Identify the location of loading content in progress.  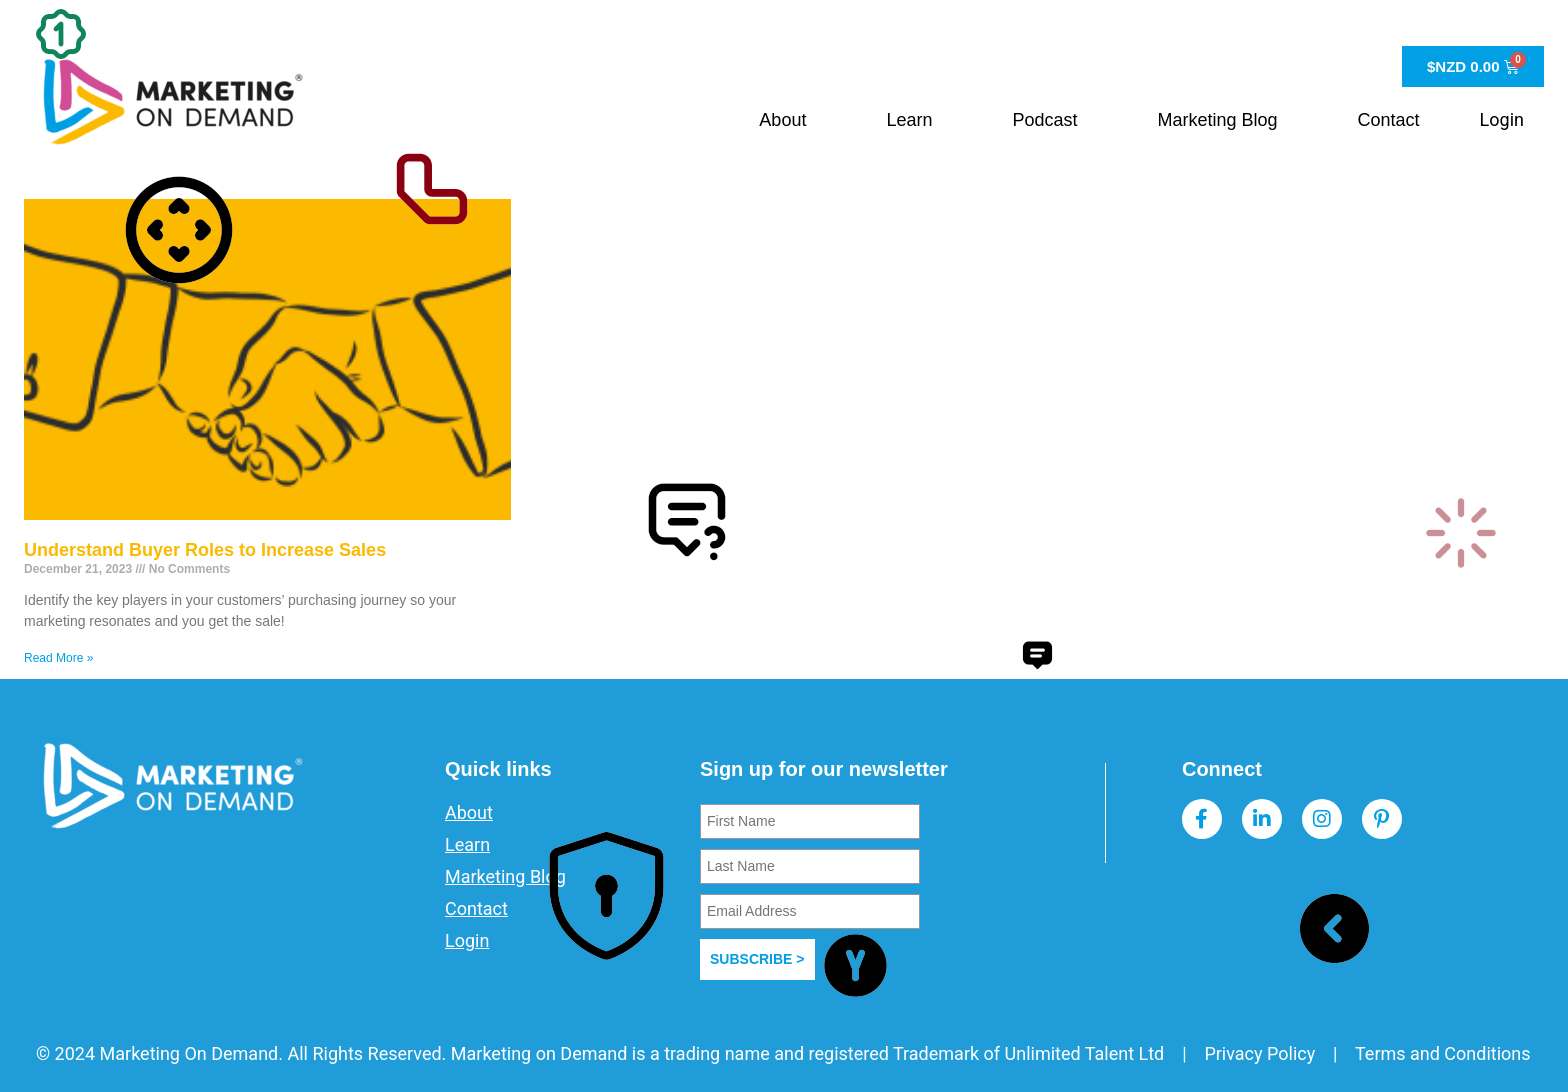
(1461, 533).